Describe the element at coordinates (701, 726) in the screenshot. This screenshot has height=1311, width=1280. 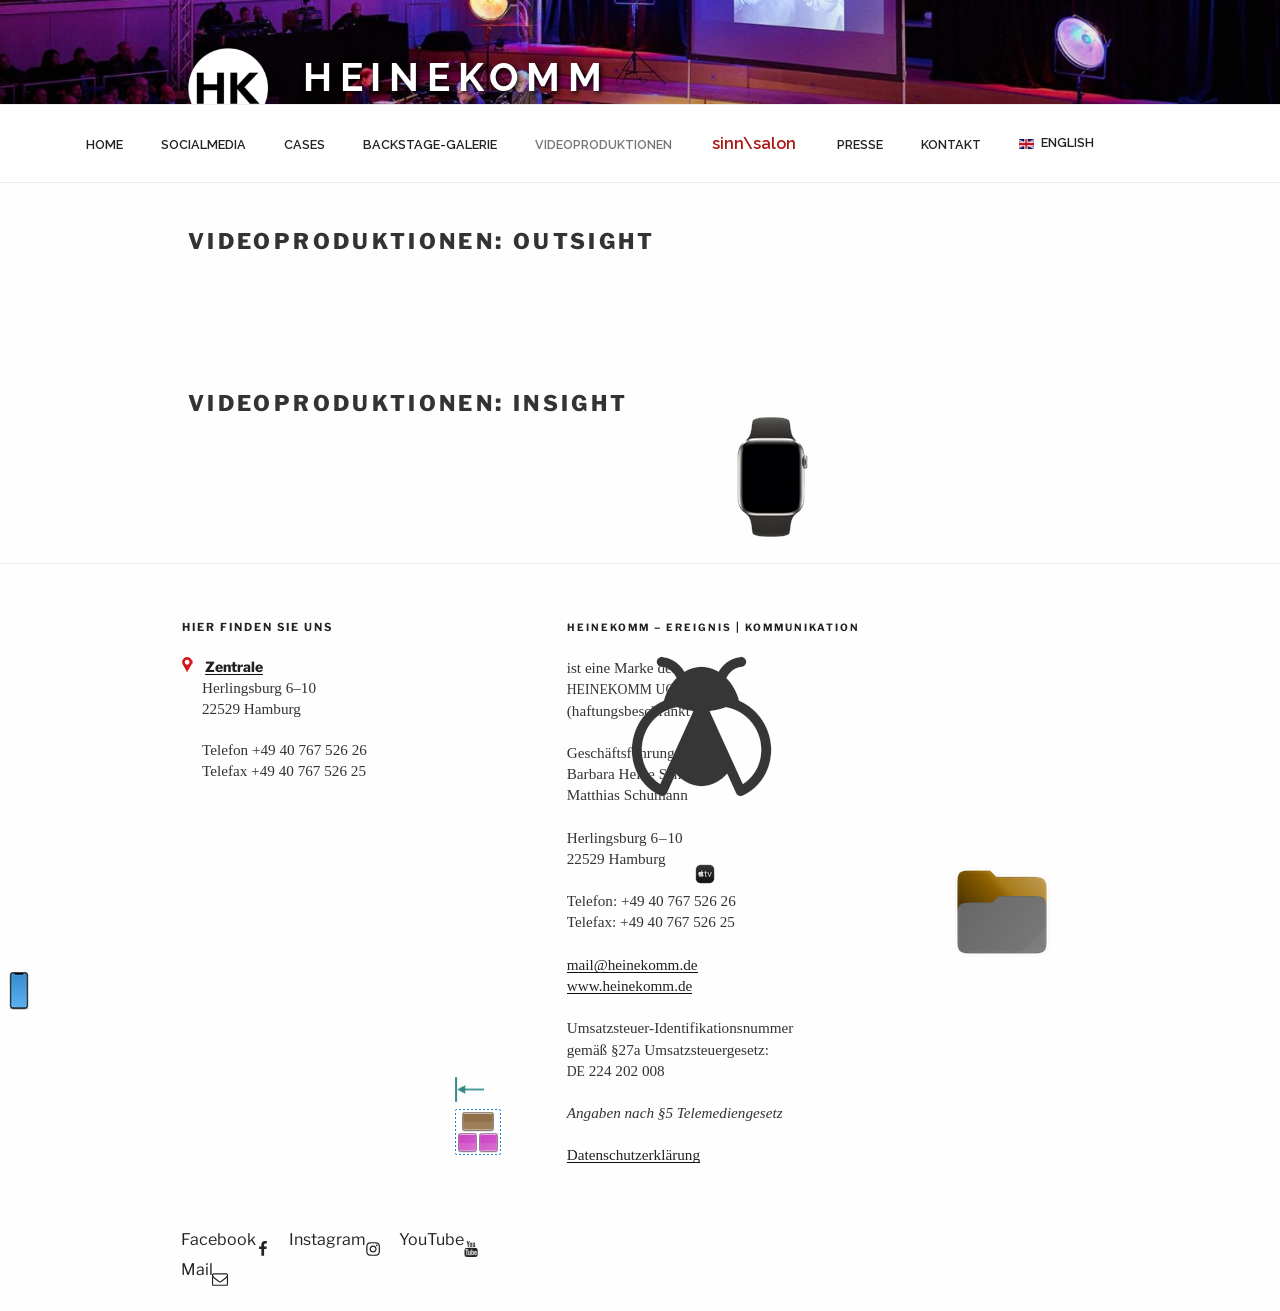
I see `report a bug or issue` at that location.